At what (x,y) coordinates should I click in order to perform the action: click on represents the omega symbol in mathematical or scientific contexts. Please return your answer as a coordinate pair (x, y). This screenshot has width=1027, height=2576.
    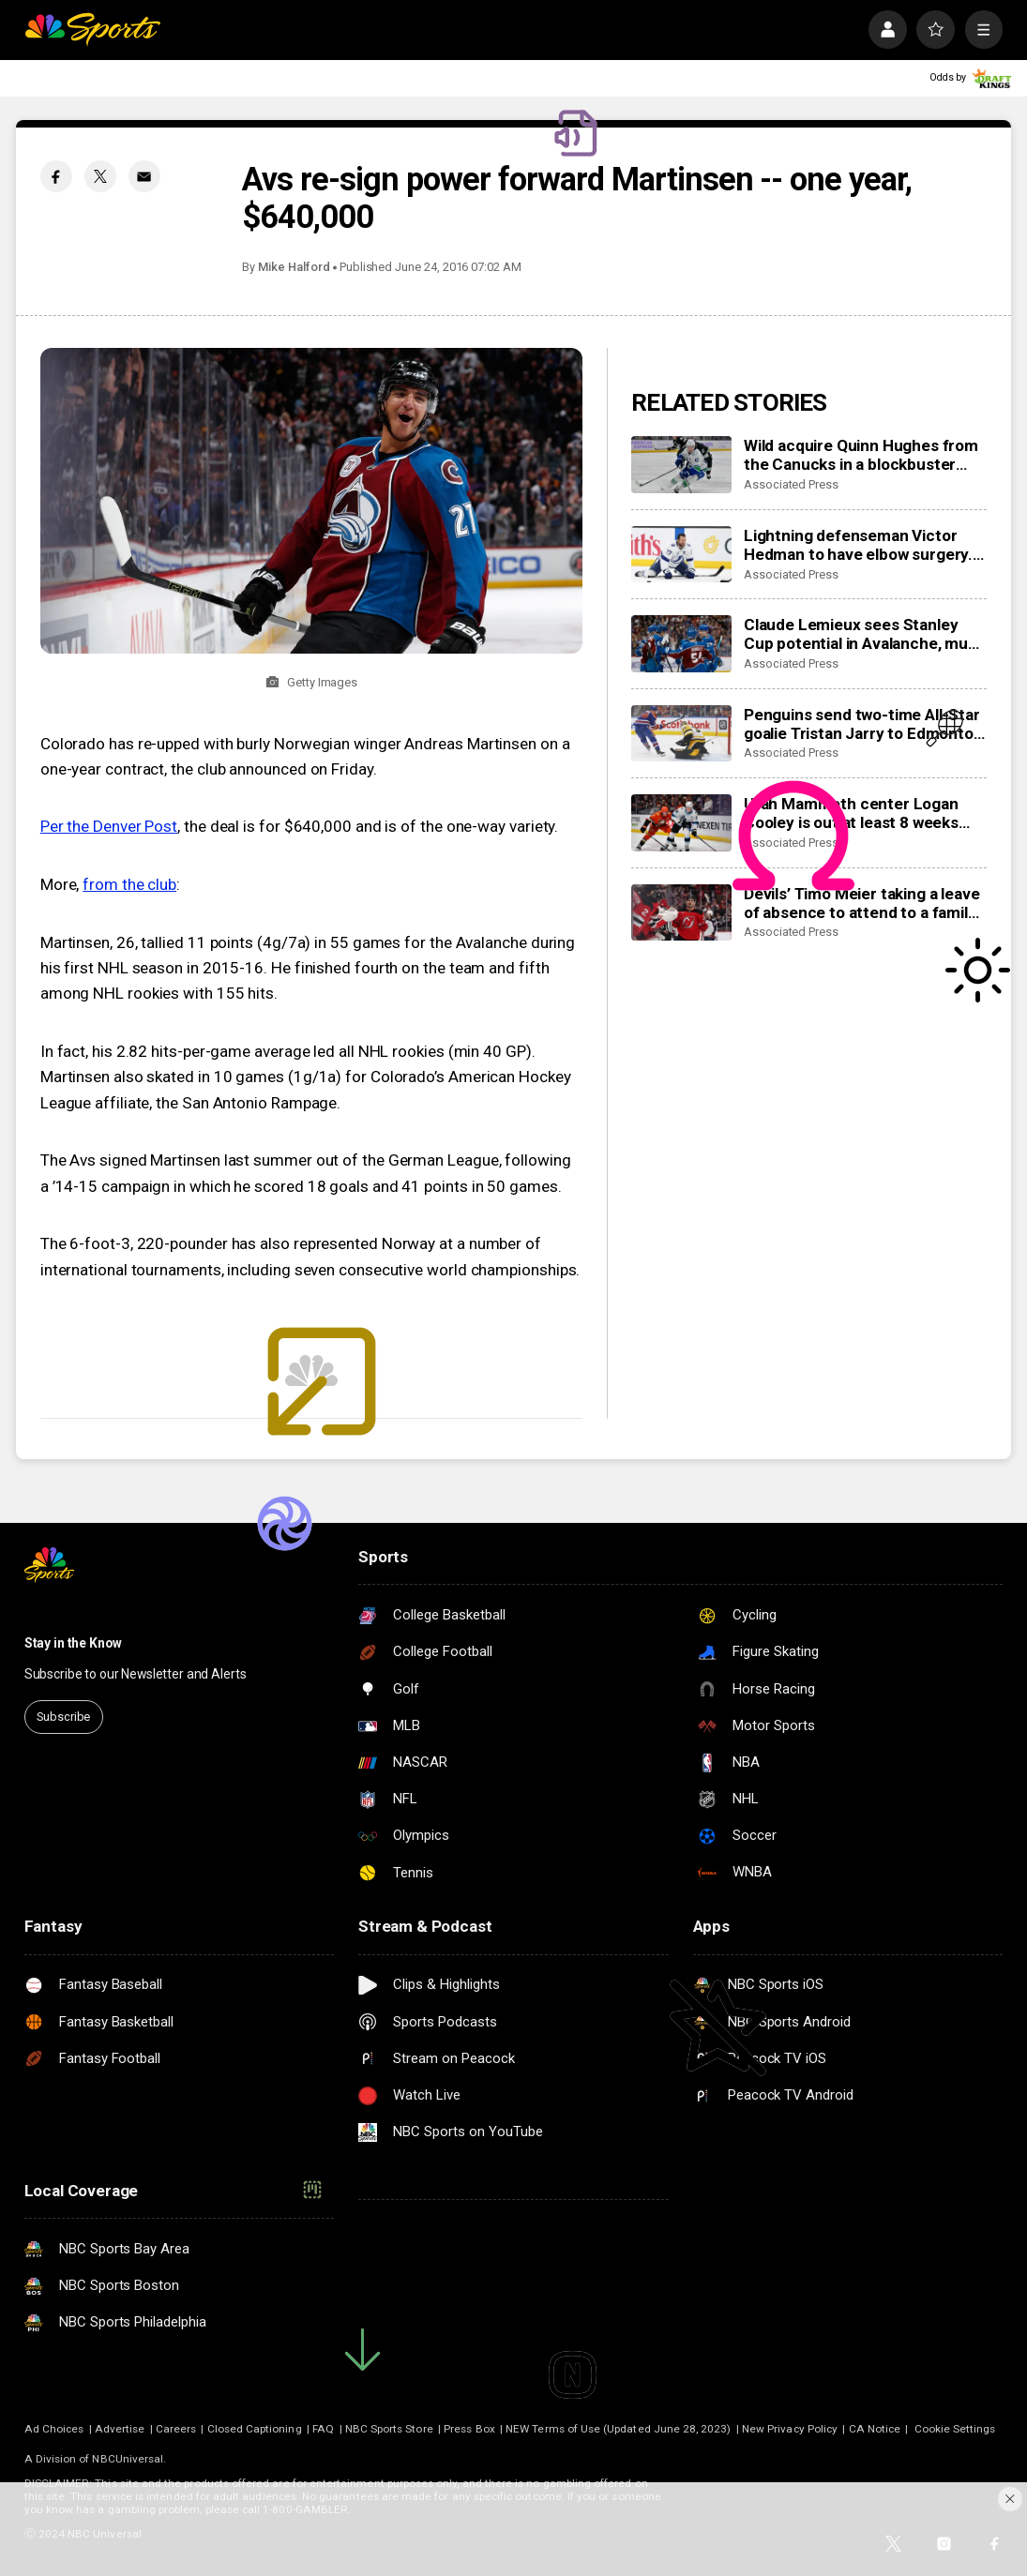
    Looking at the image, I should click on (793, 836).